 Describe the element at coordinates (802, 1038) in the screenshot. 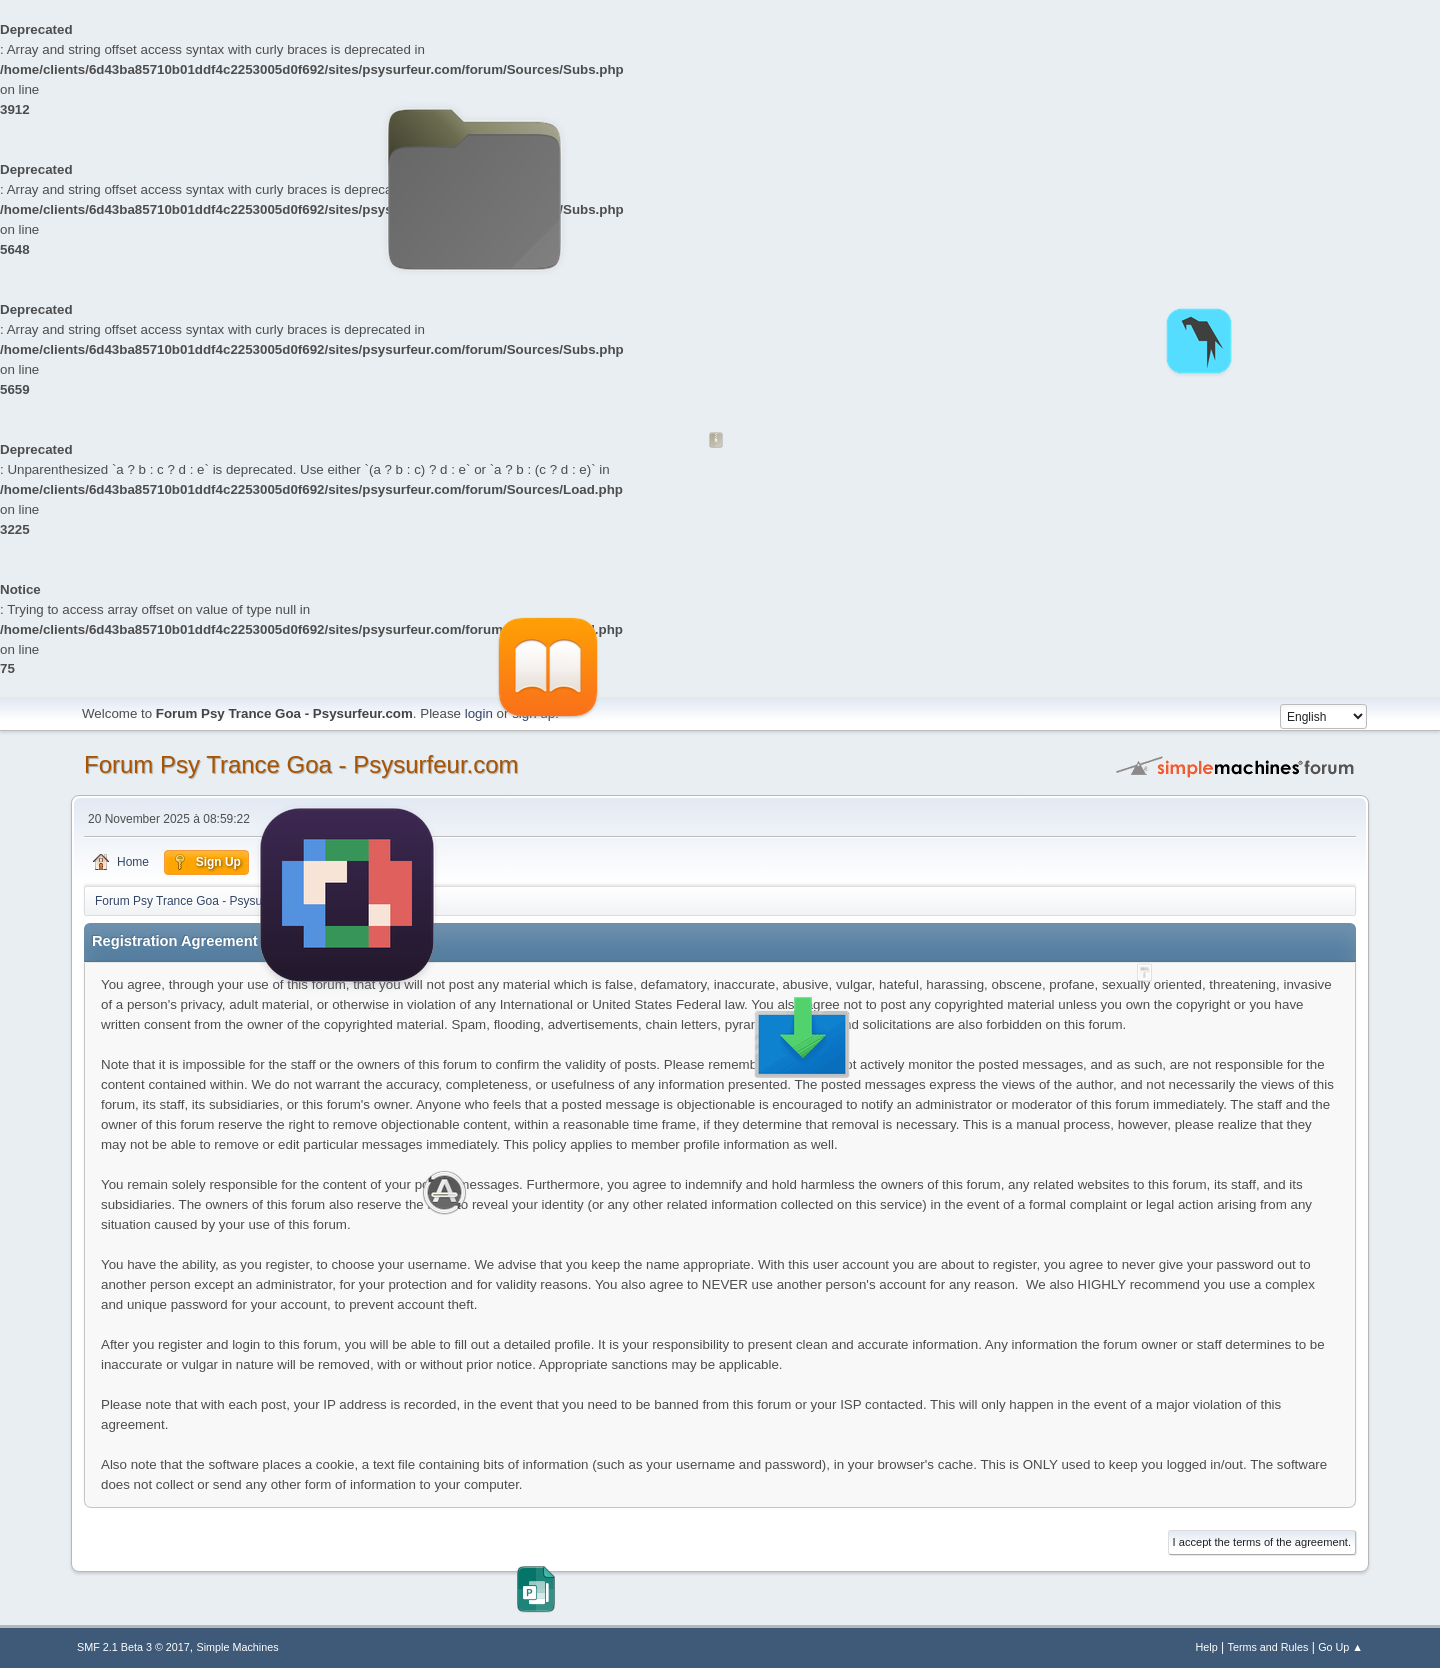

I see `download or install a software package` at that location.